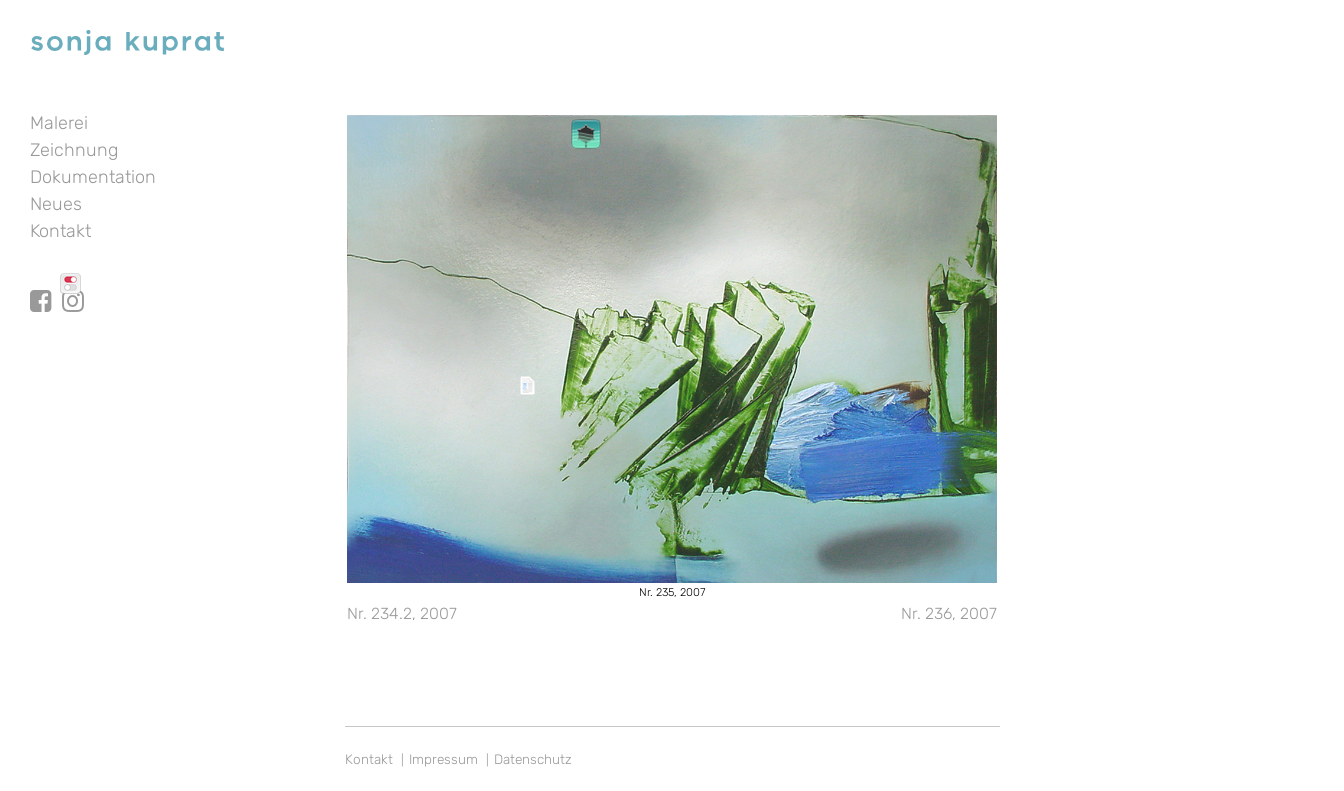 The width and height of the screenshot is (1344, 791). I want to click on open system settings or preferences, so click(70, 283).